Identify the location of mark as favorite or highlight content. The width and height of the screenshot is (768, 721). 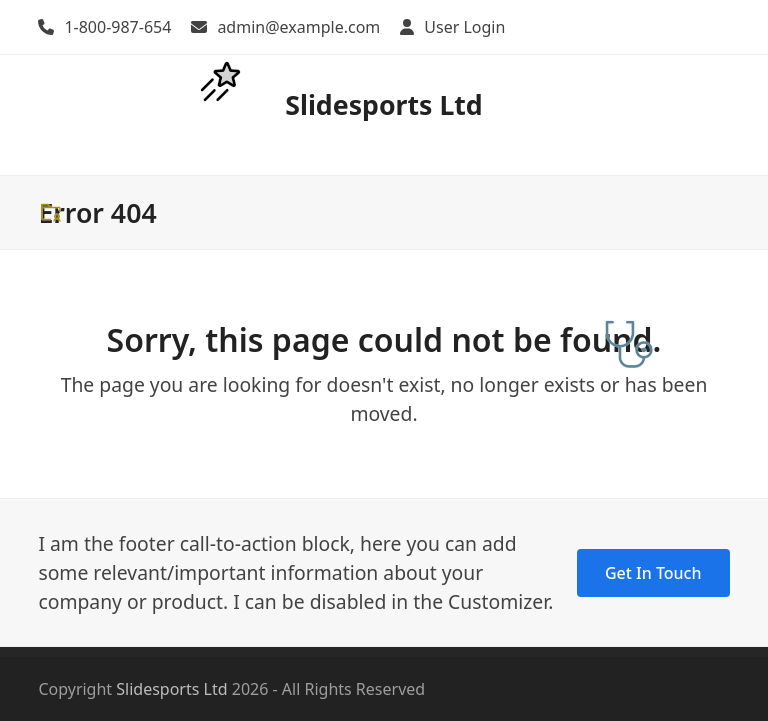
(220, 81).